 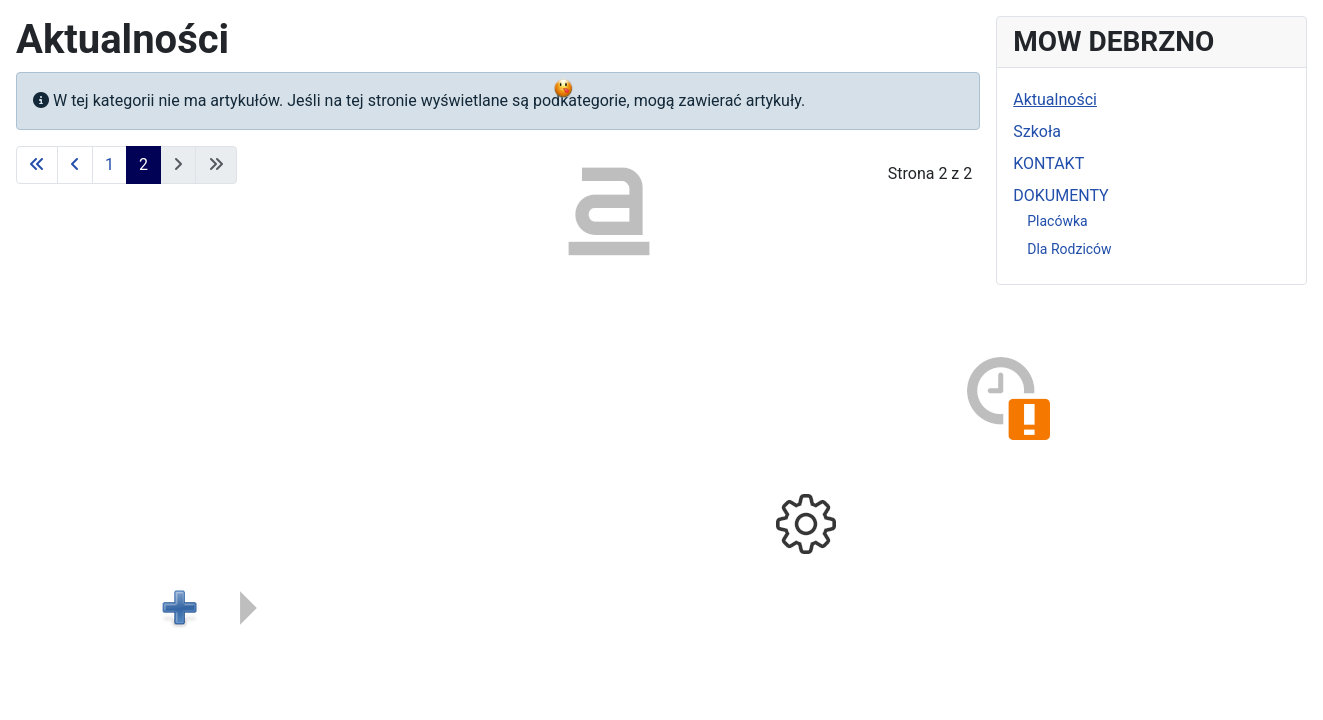 What do you see at coordinates (609, 208) in the screenshot?
I see `apply underline formatting to selected text` at bounding box center [609, 208].